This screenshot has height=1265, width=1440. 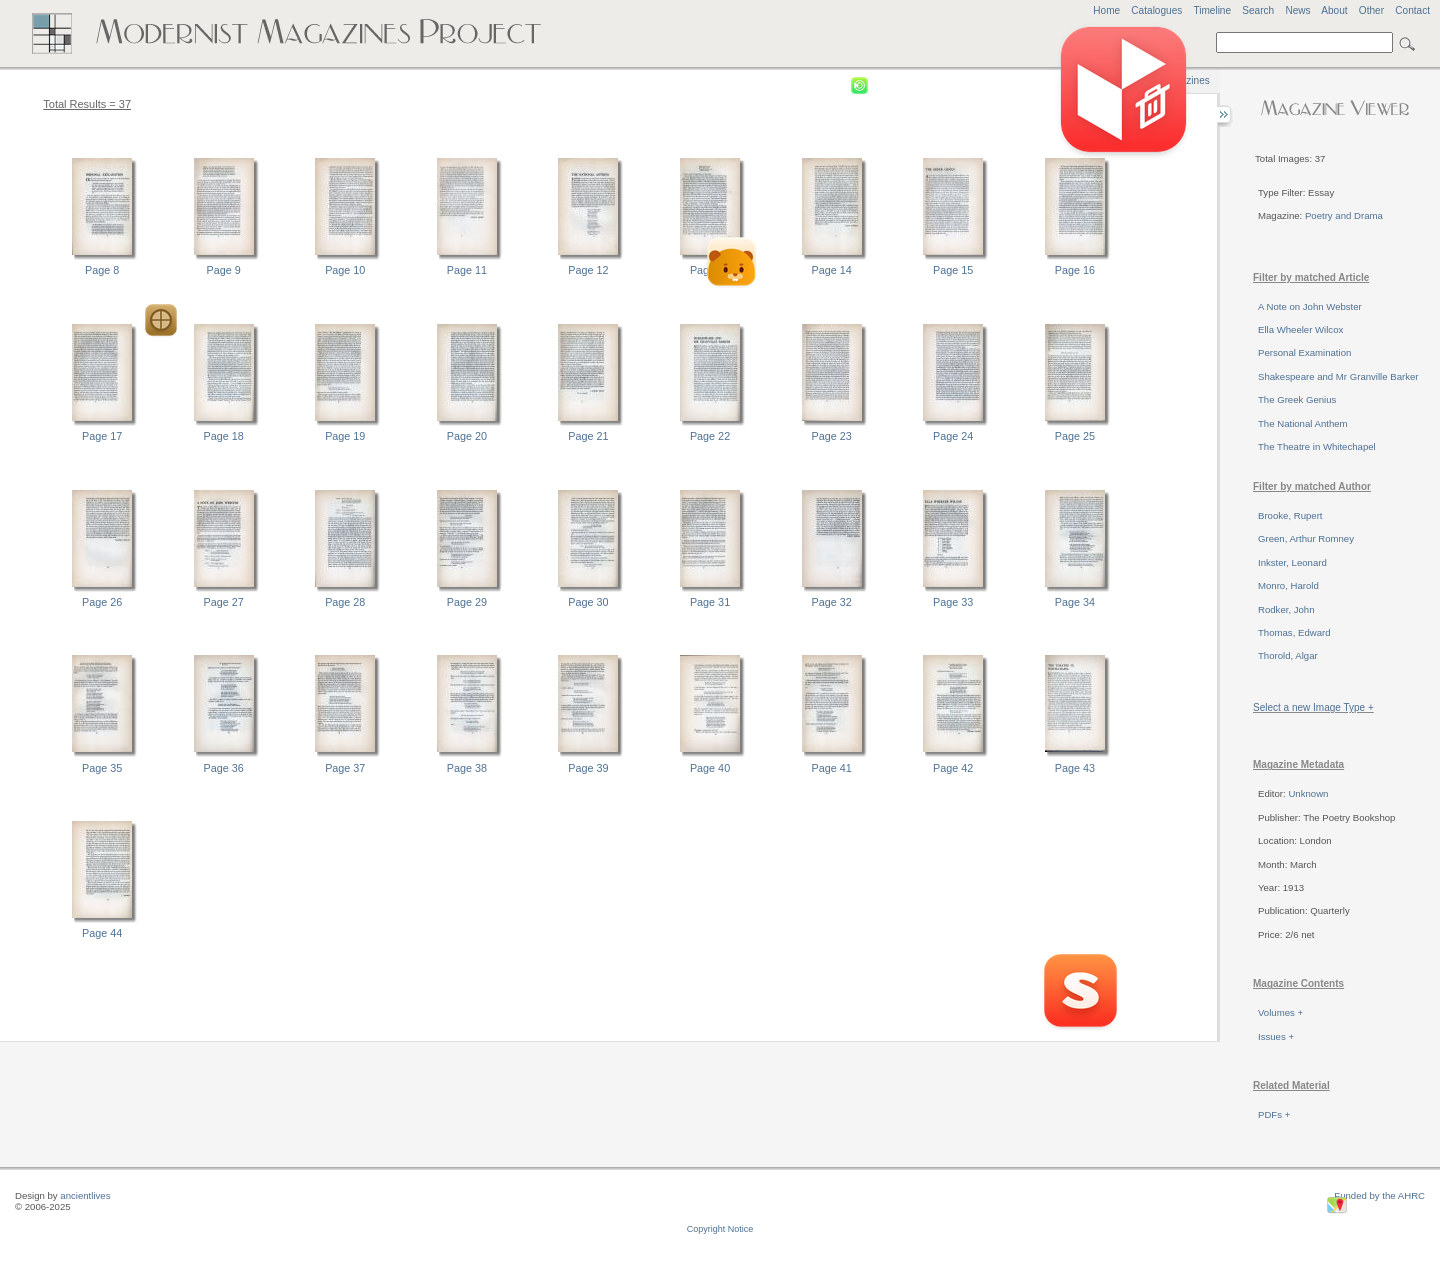 What do you see at coordinates (859, 85) in the screenshot?
I see `open the mate desktop environment app` at bounding box center [859, 85].